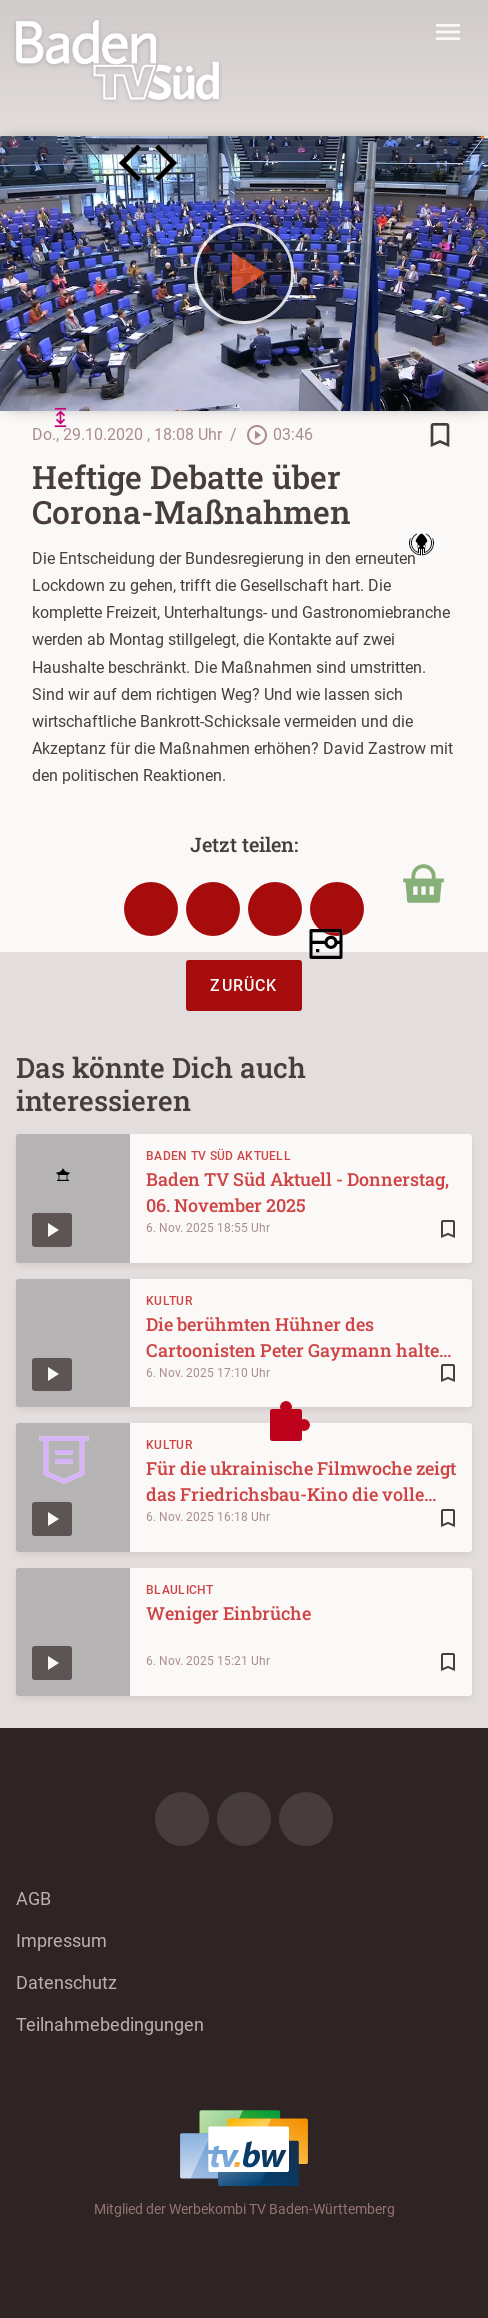  I want to click on access historical or cultural landmarks, so click(63, 1175).